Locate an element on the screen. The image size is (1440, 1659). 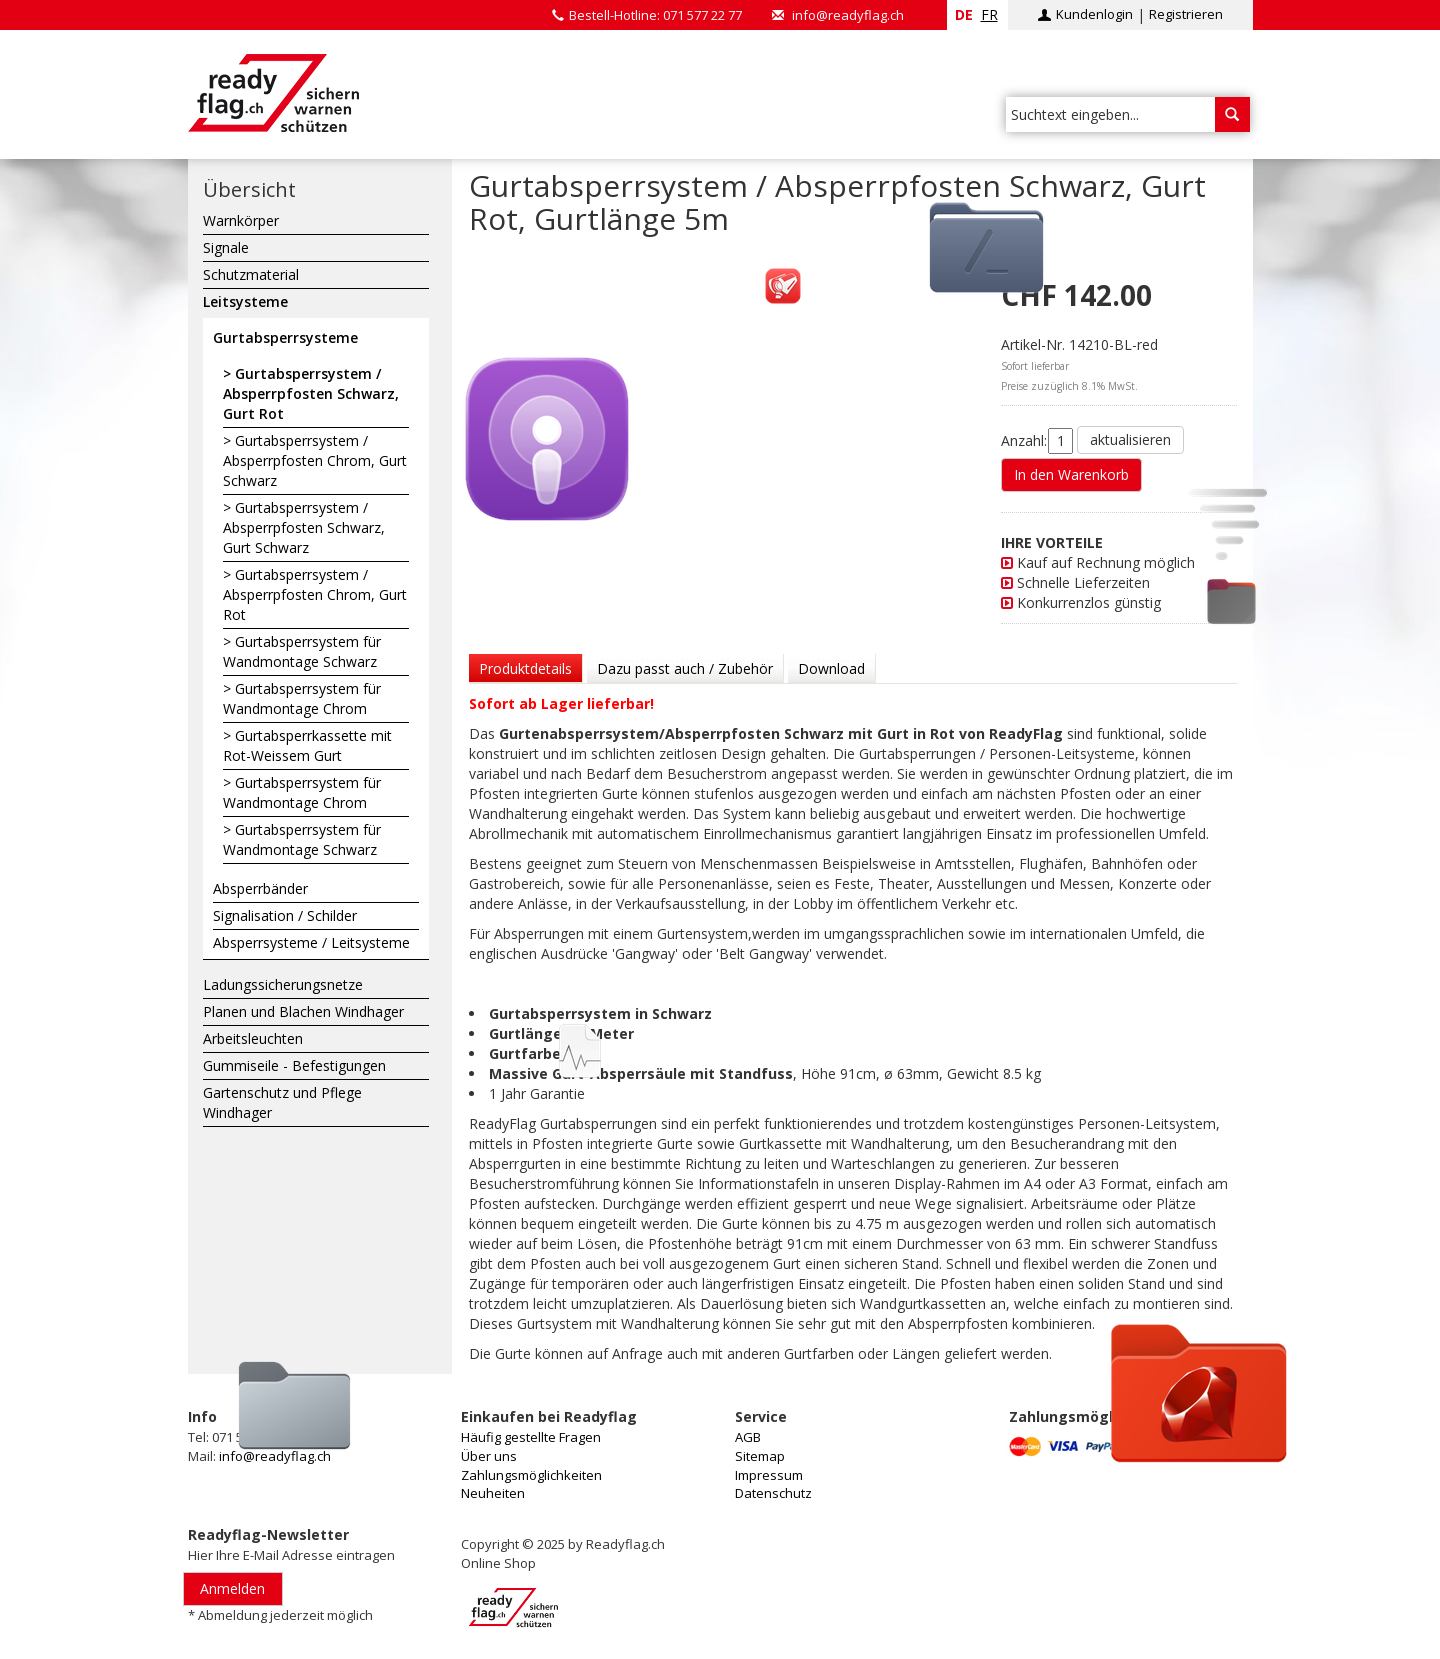
open the podcasts app is located at coordinates (547, 439).